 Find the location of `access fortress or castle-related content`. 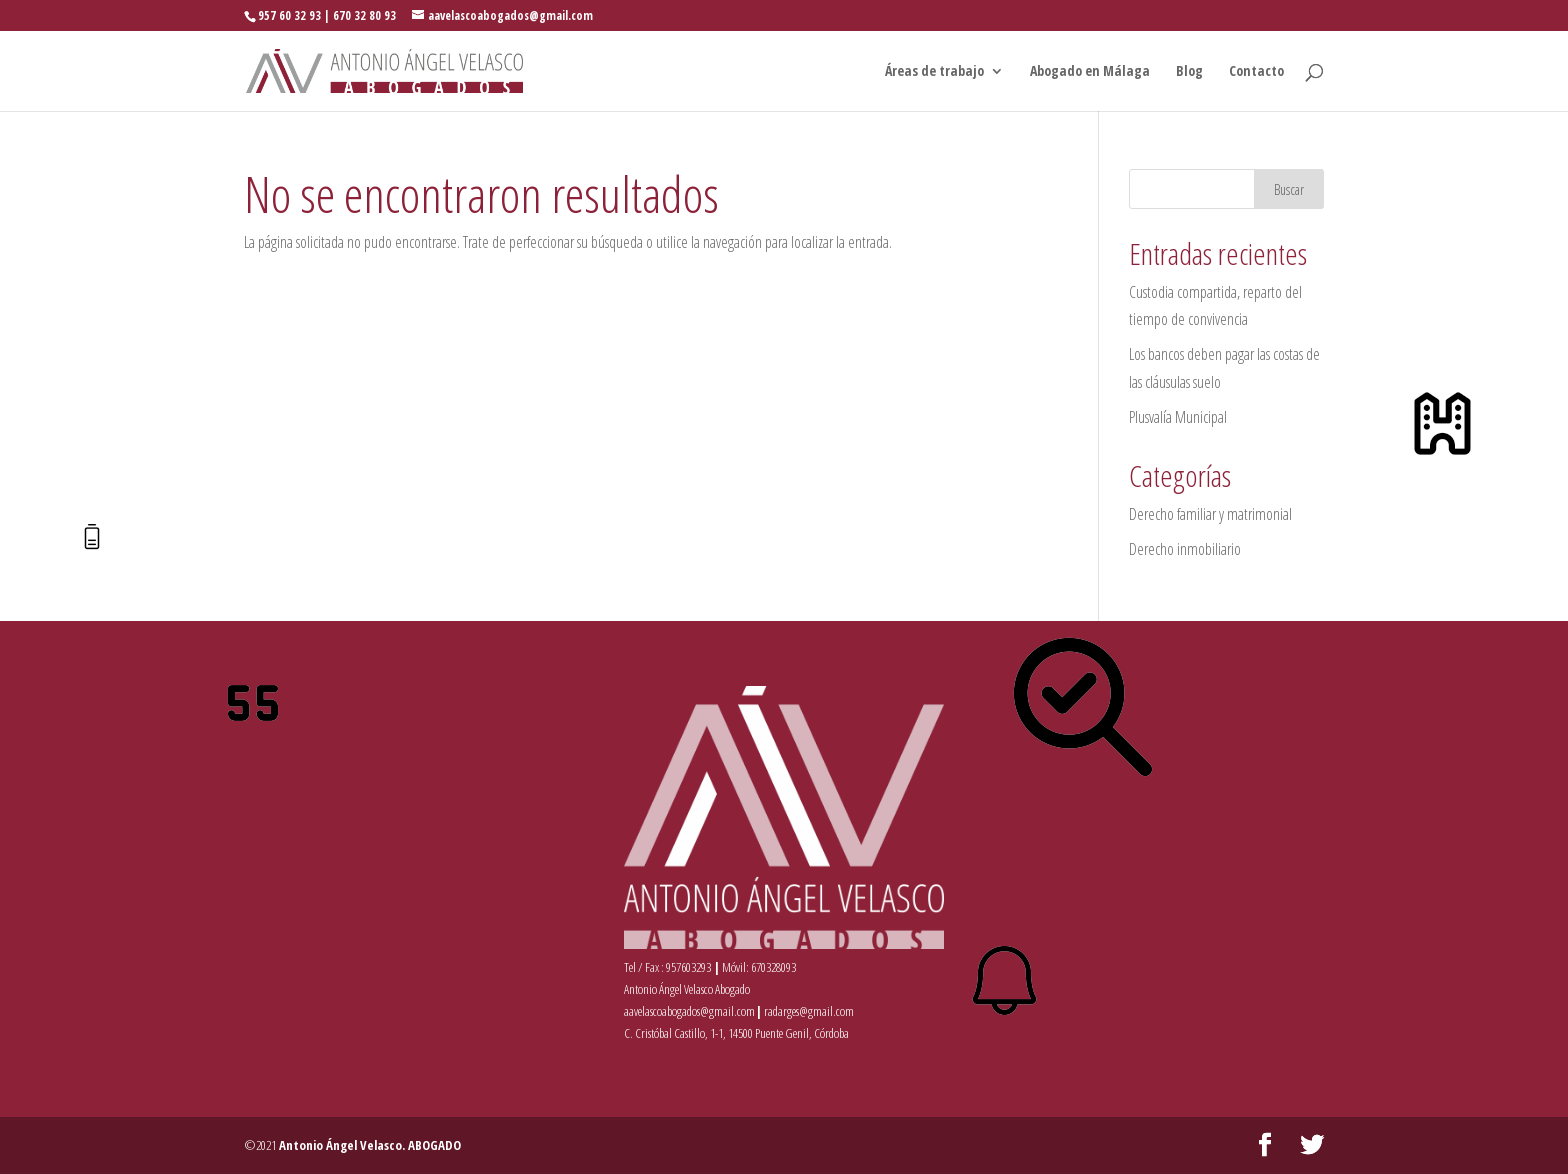

access fortress or castle-related content is located at coordinates (1442, 423).